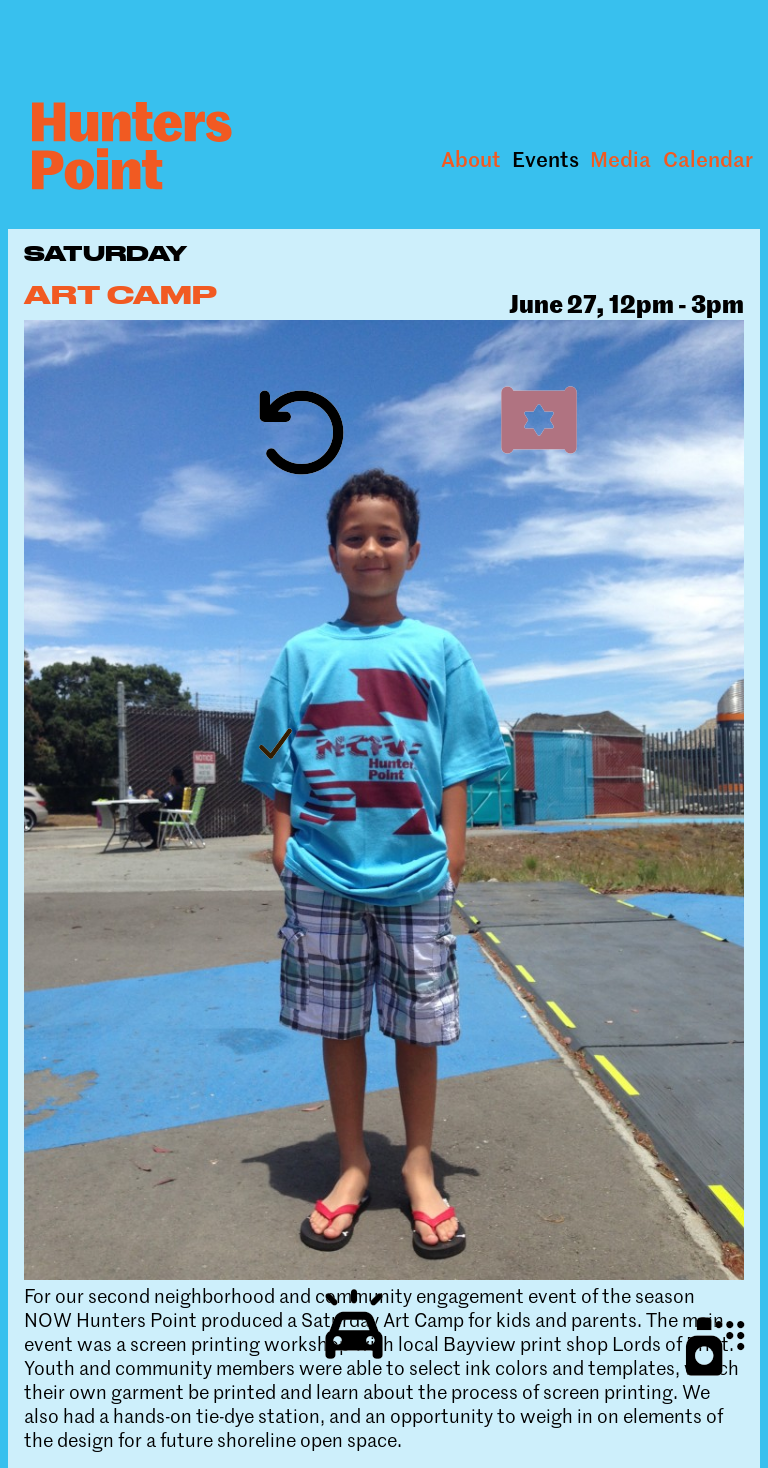 This screenshot has width=768, height=1468. What do you see at coordinates (275, 742) in the screenshot?
I see `confirms a completed action or task` at bounding box center [275, 742].